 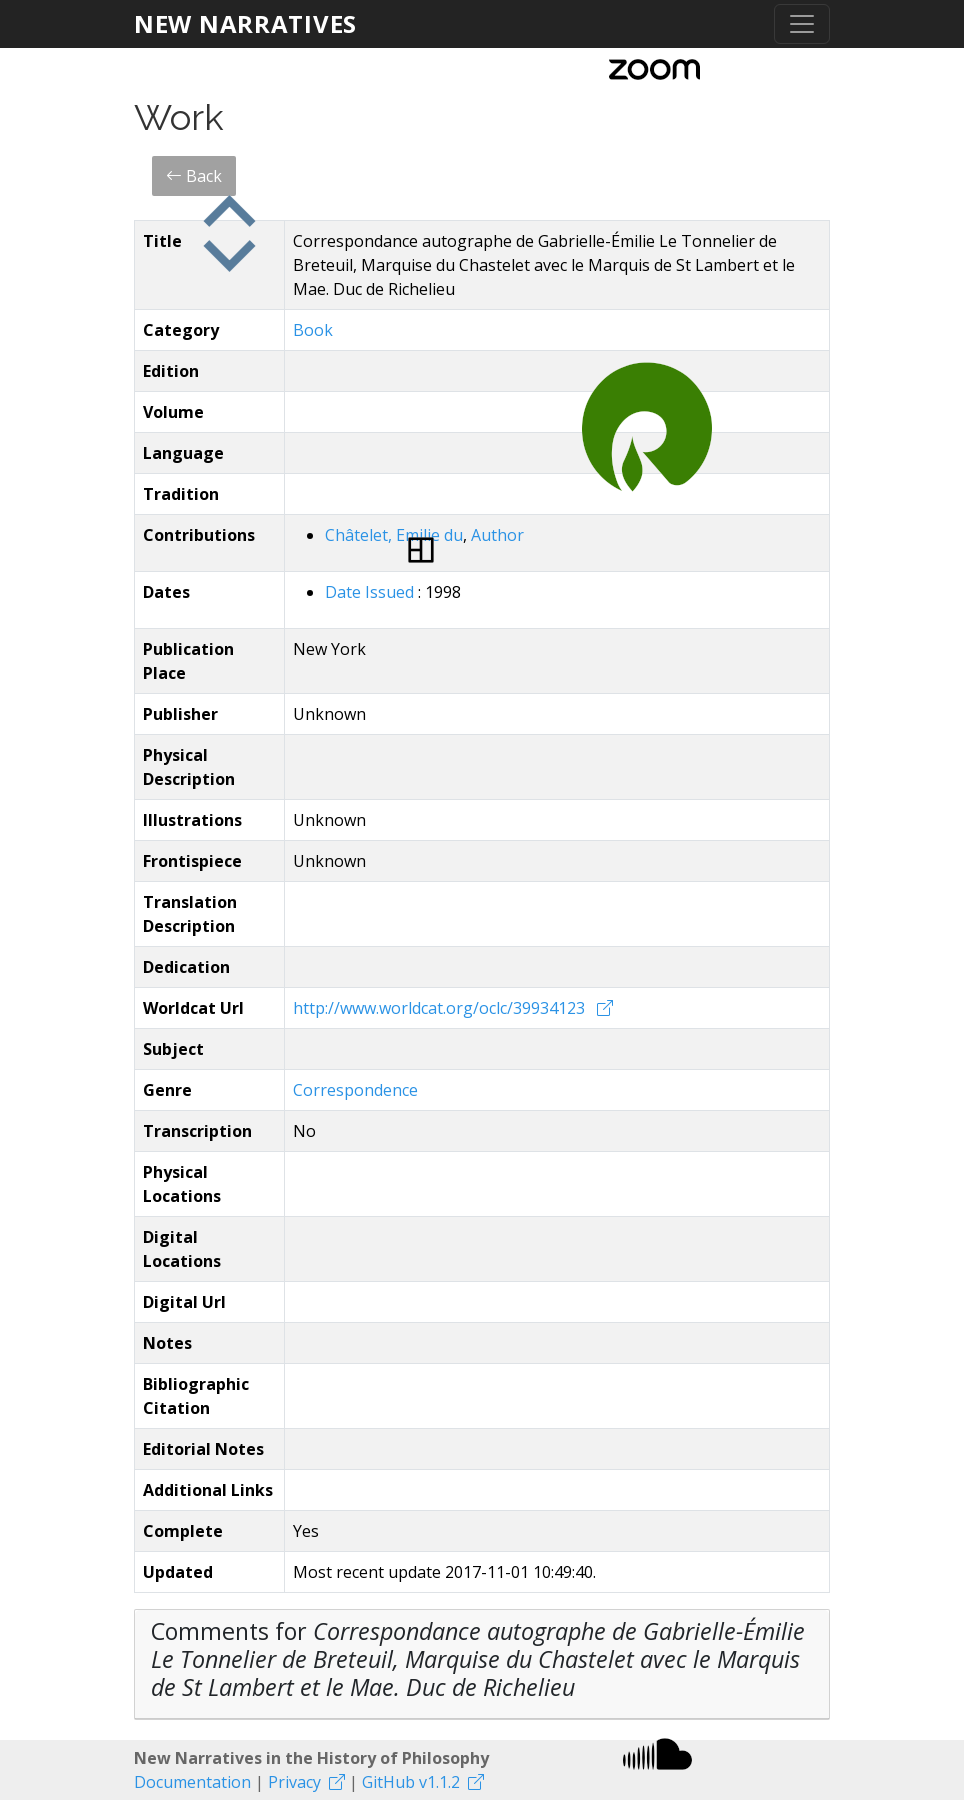 I want to click on expand or collapse content vertically, so click(x=229, y=233).